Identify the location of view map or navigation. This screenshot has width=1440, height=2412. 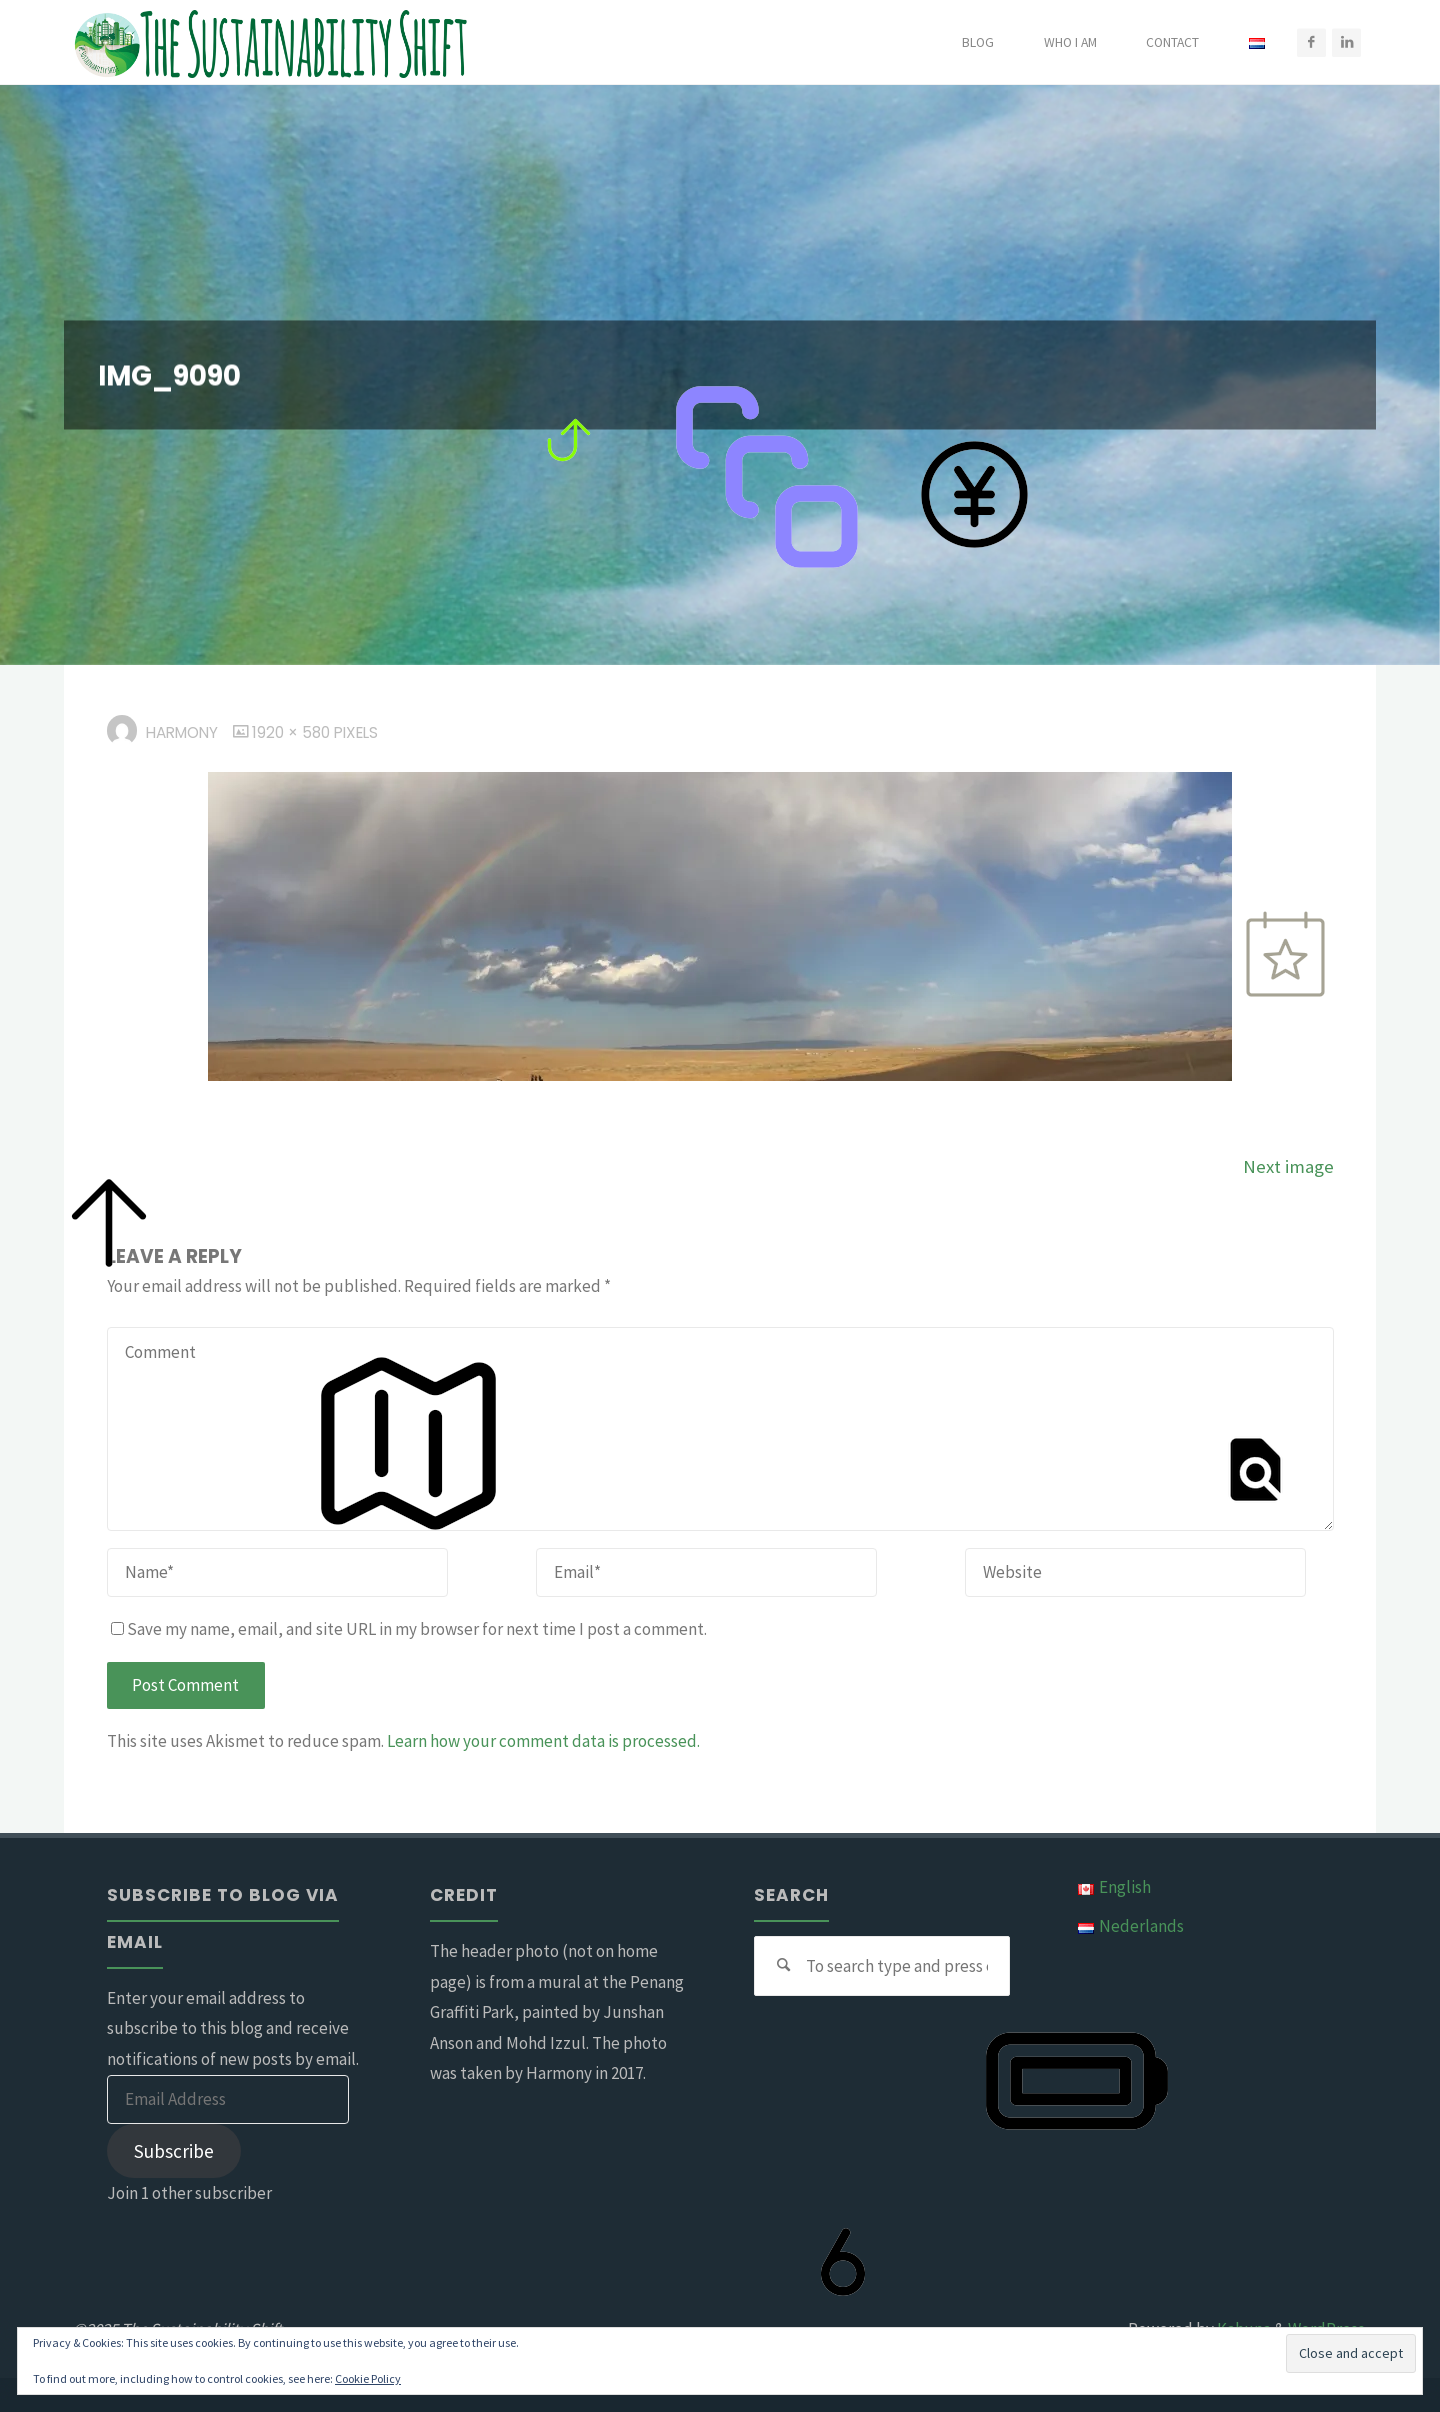
(408, 1443).